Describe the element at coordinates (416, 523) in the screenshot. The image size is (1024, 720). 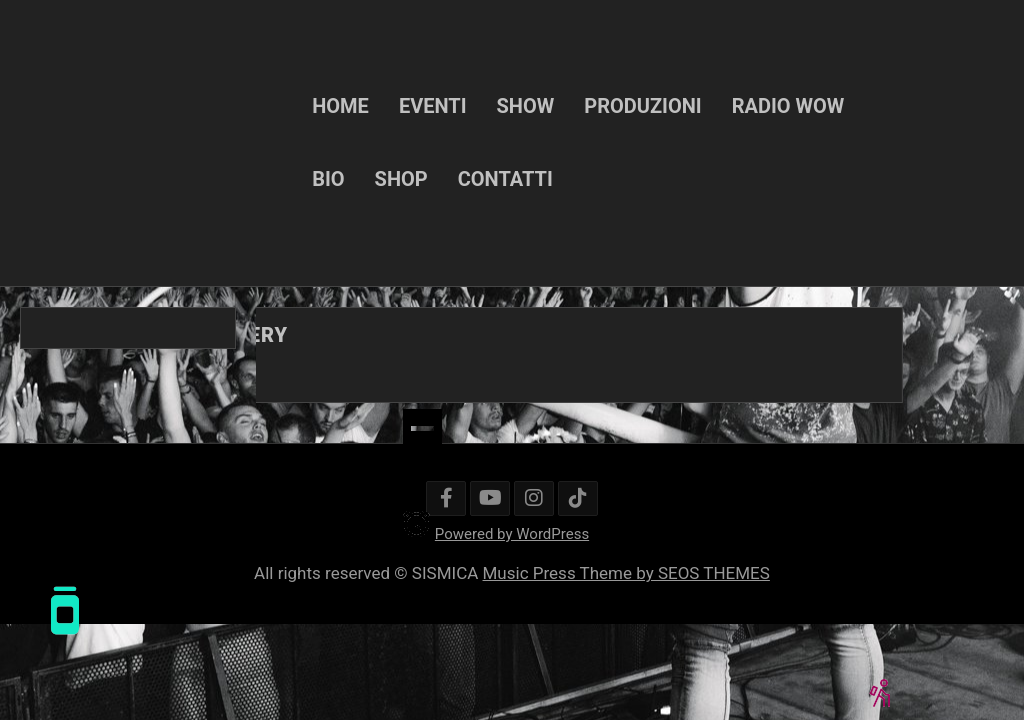
I see `set or view alarms` at that location.